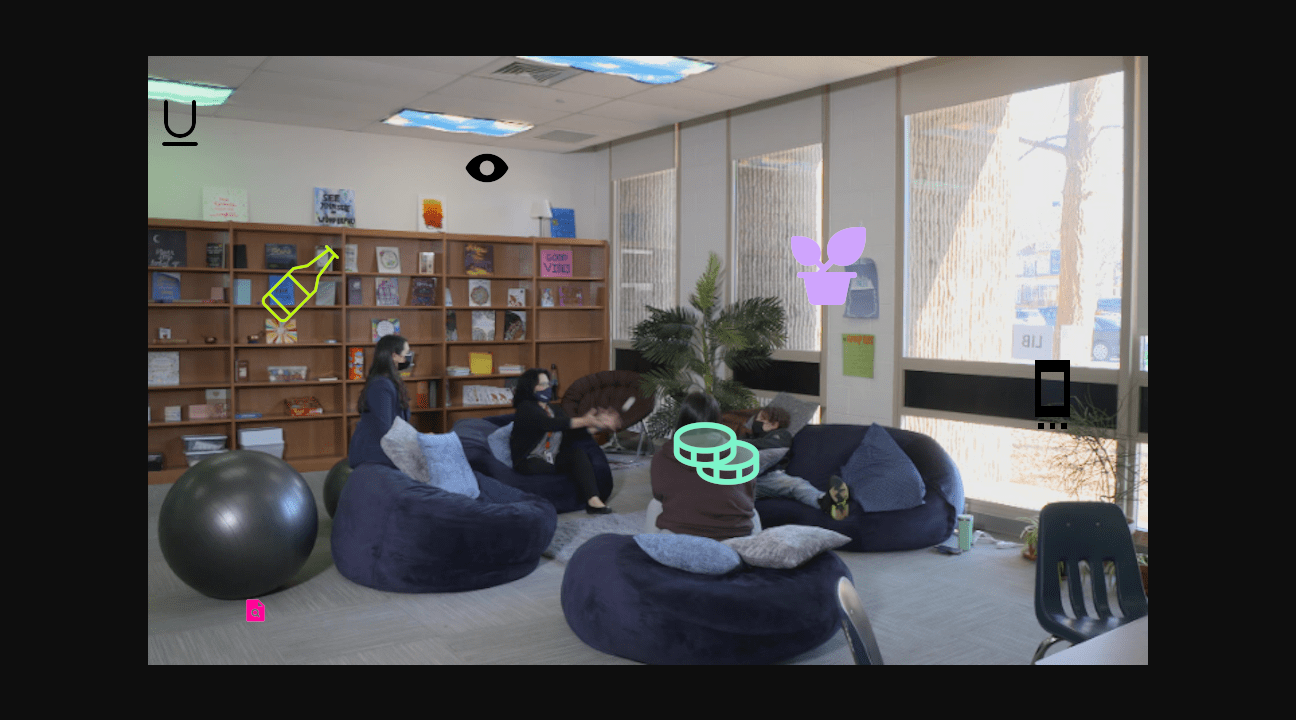 This screenshot has height=720, width=1296. What do you see at coordinates (180, 120) in the screenshot?
I see `apply underline formatting to selected text` at bounding box center [180, 120].